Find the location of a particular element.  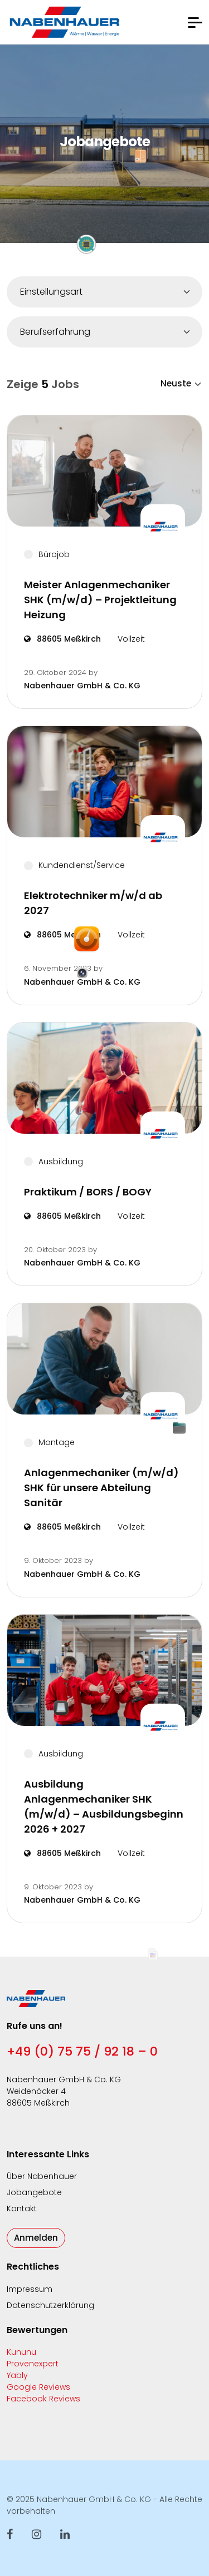

open gtick metronome application is located at coordinates (86, 939).